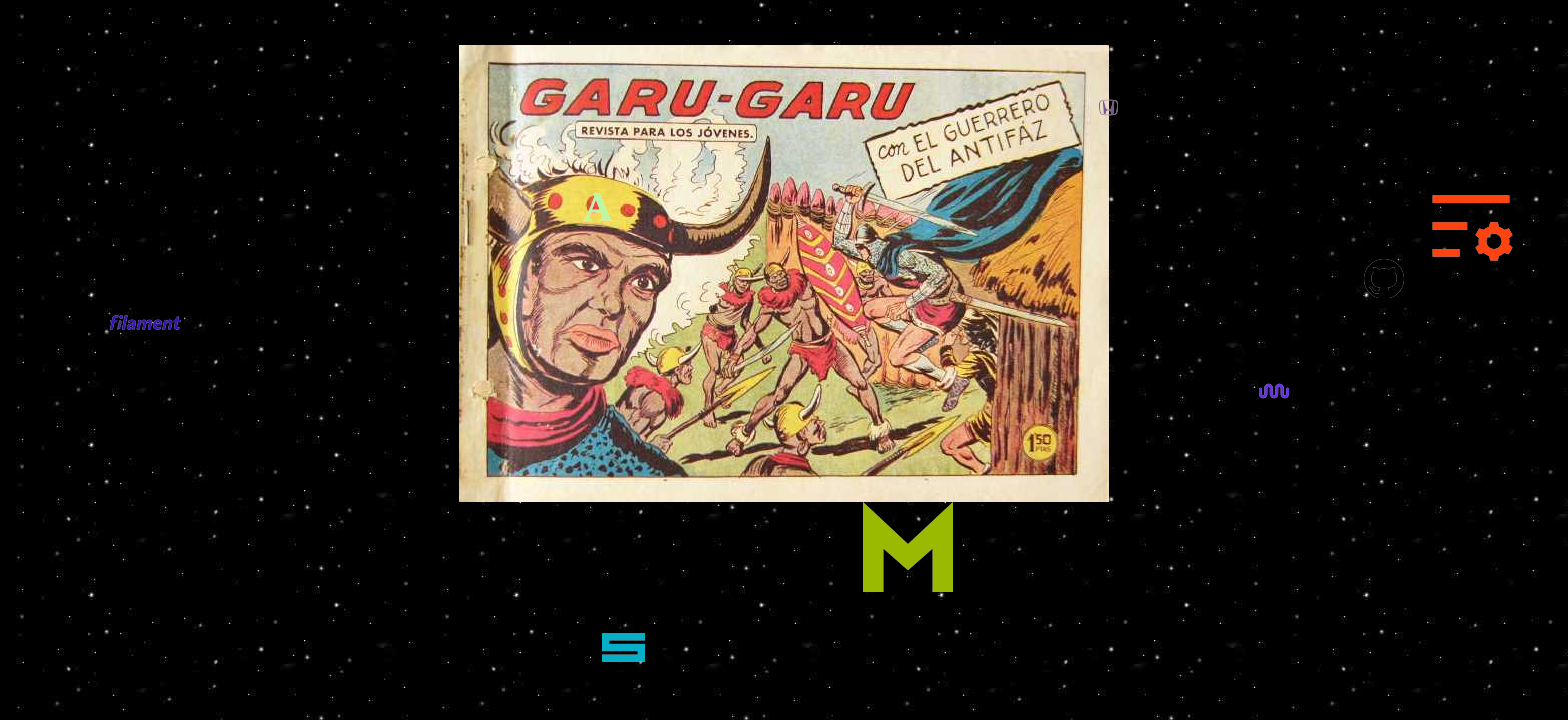 Image resolution: width=1568 pixels, height=720 pixels. I want to click on link to academia.edu profile, so click(598, 207).